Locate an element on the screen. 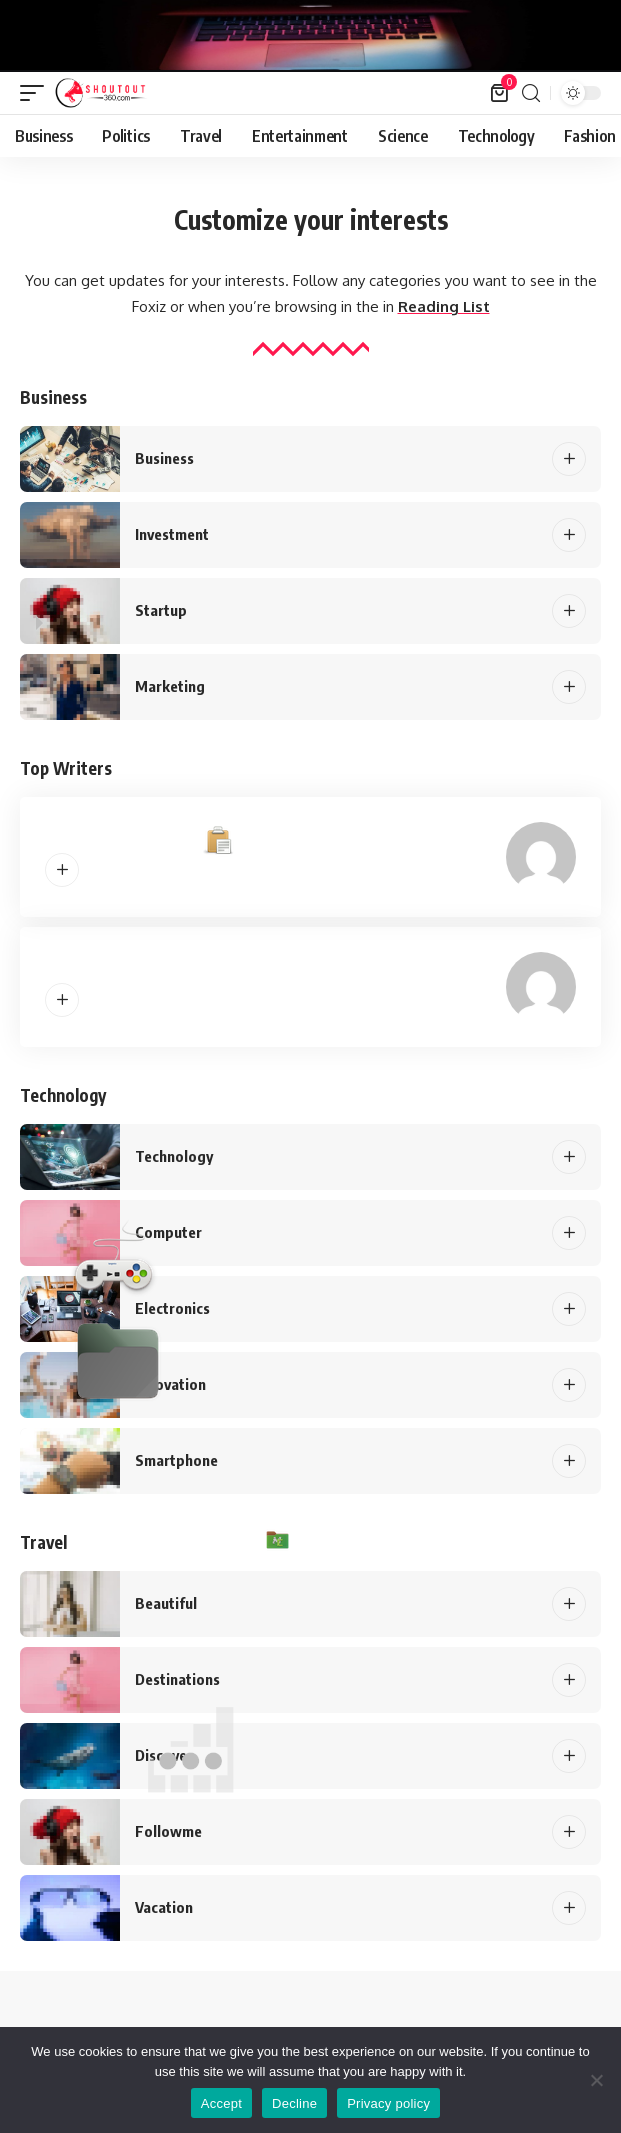  indicates cellular network signal is being acquired is located at coordinates (193, 1752).